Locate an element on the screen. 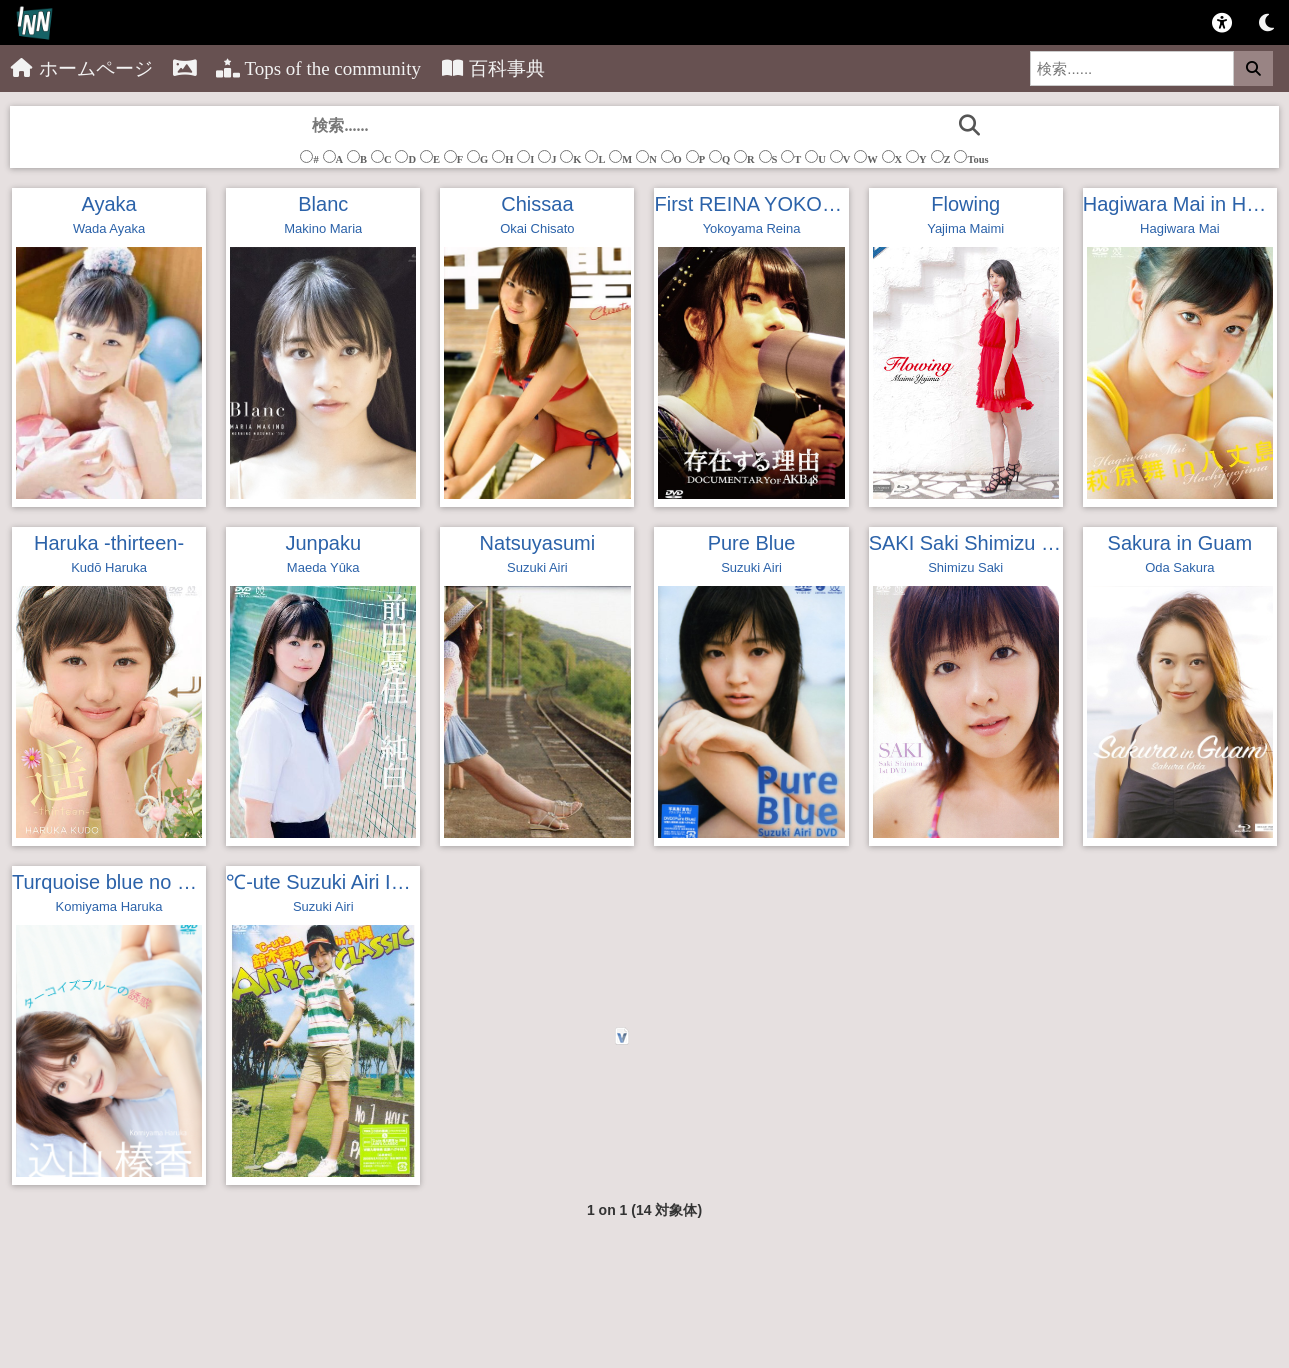 This screenshot has height=1368, width=1289. reply to all recipients in an email thread is located at coordinates (184, 685).